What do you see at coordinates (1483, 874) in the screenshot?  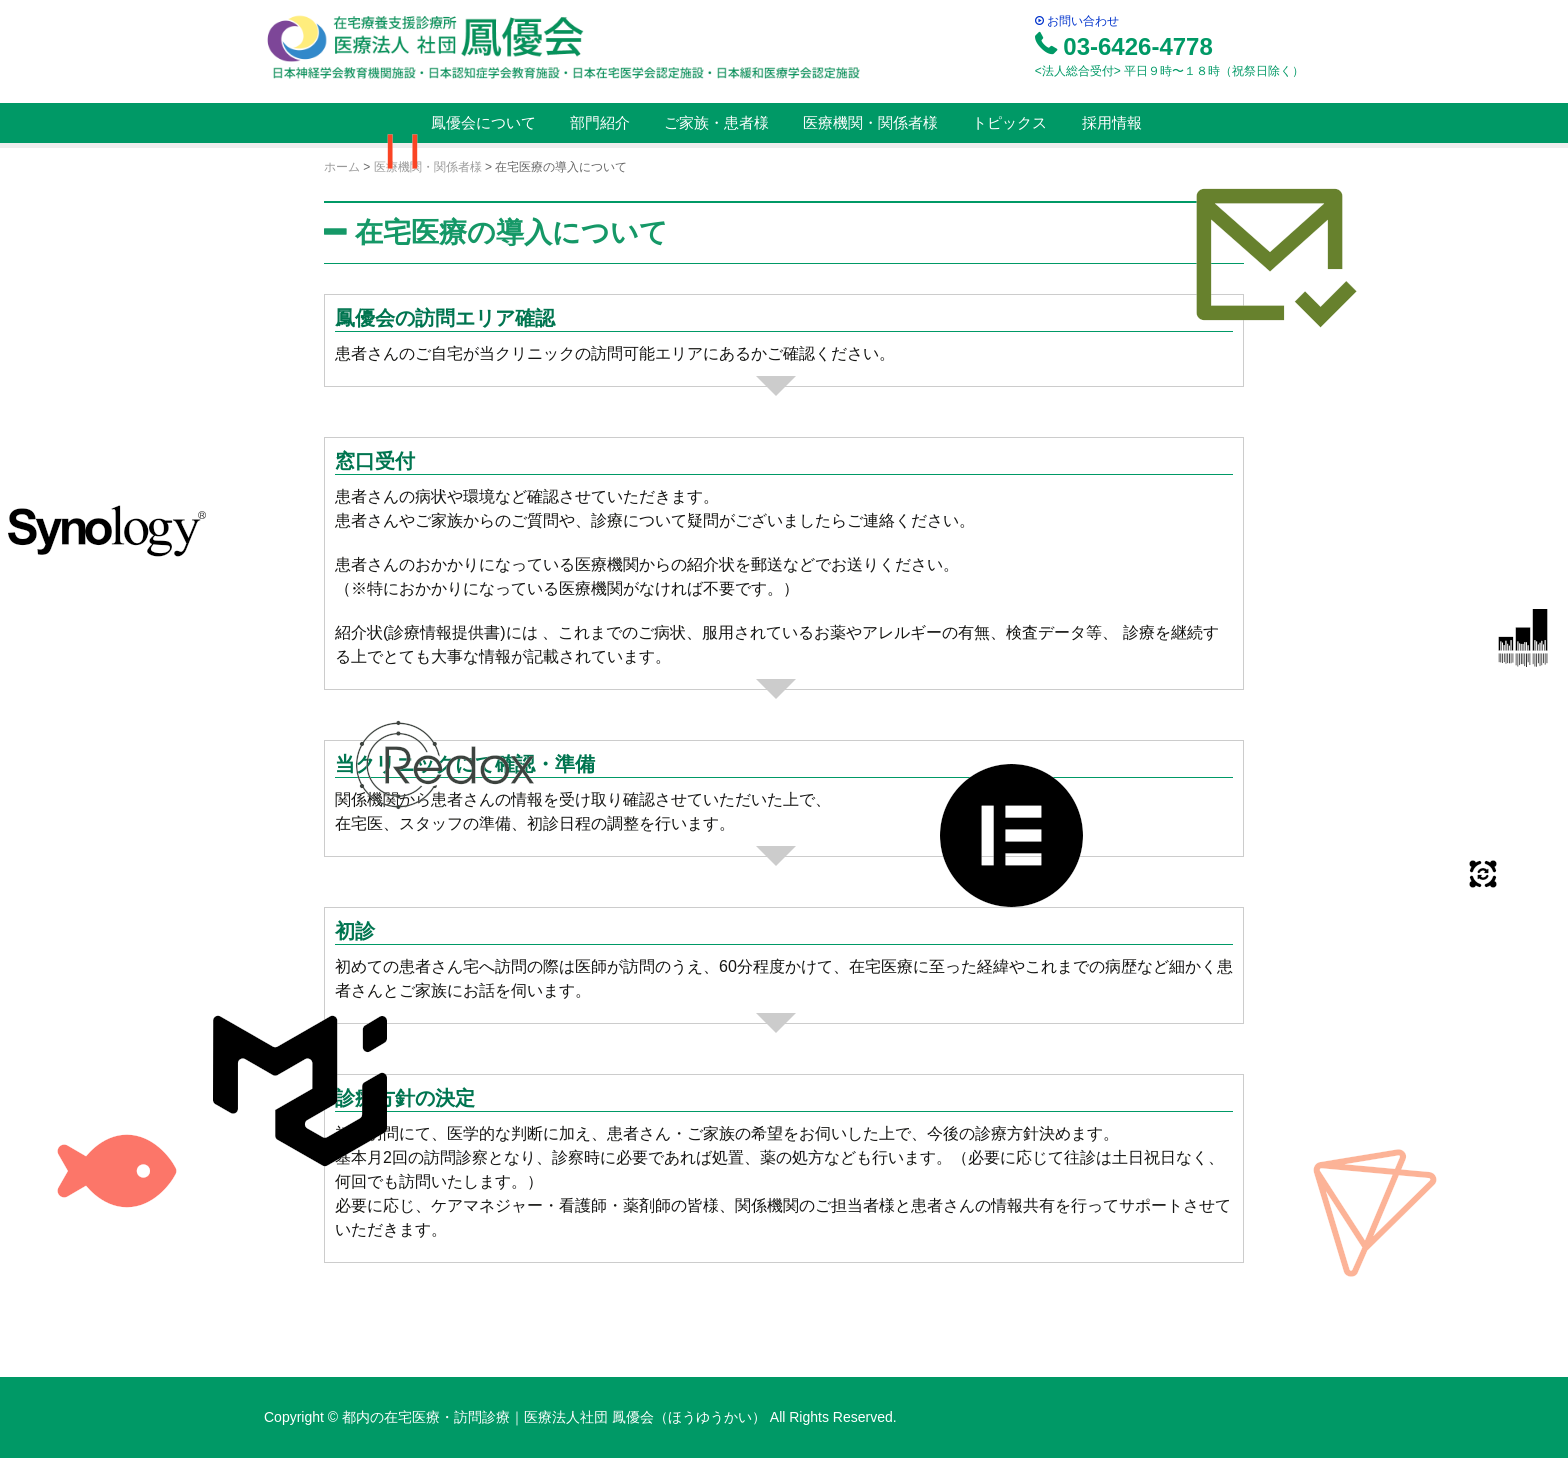 I see `sync or refresh group members` at bounding box center [1483, 874].